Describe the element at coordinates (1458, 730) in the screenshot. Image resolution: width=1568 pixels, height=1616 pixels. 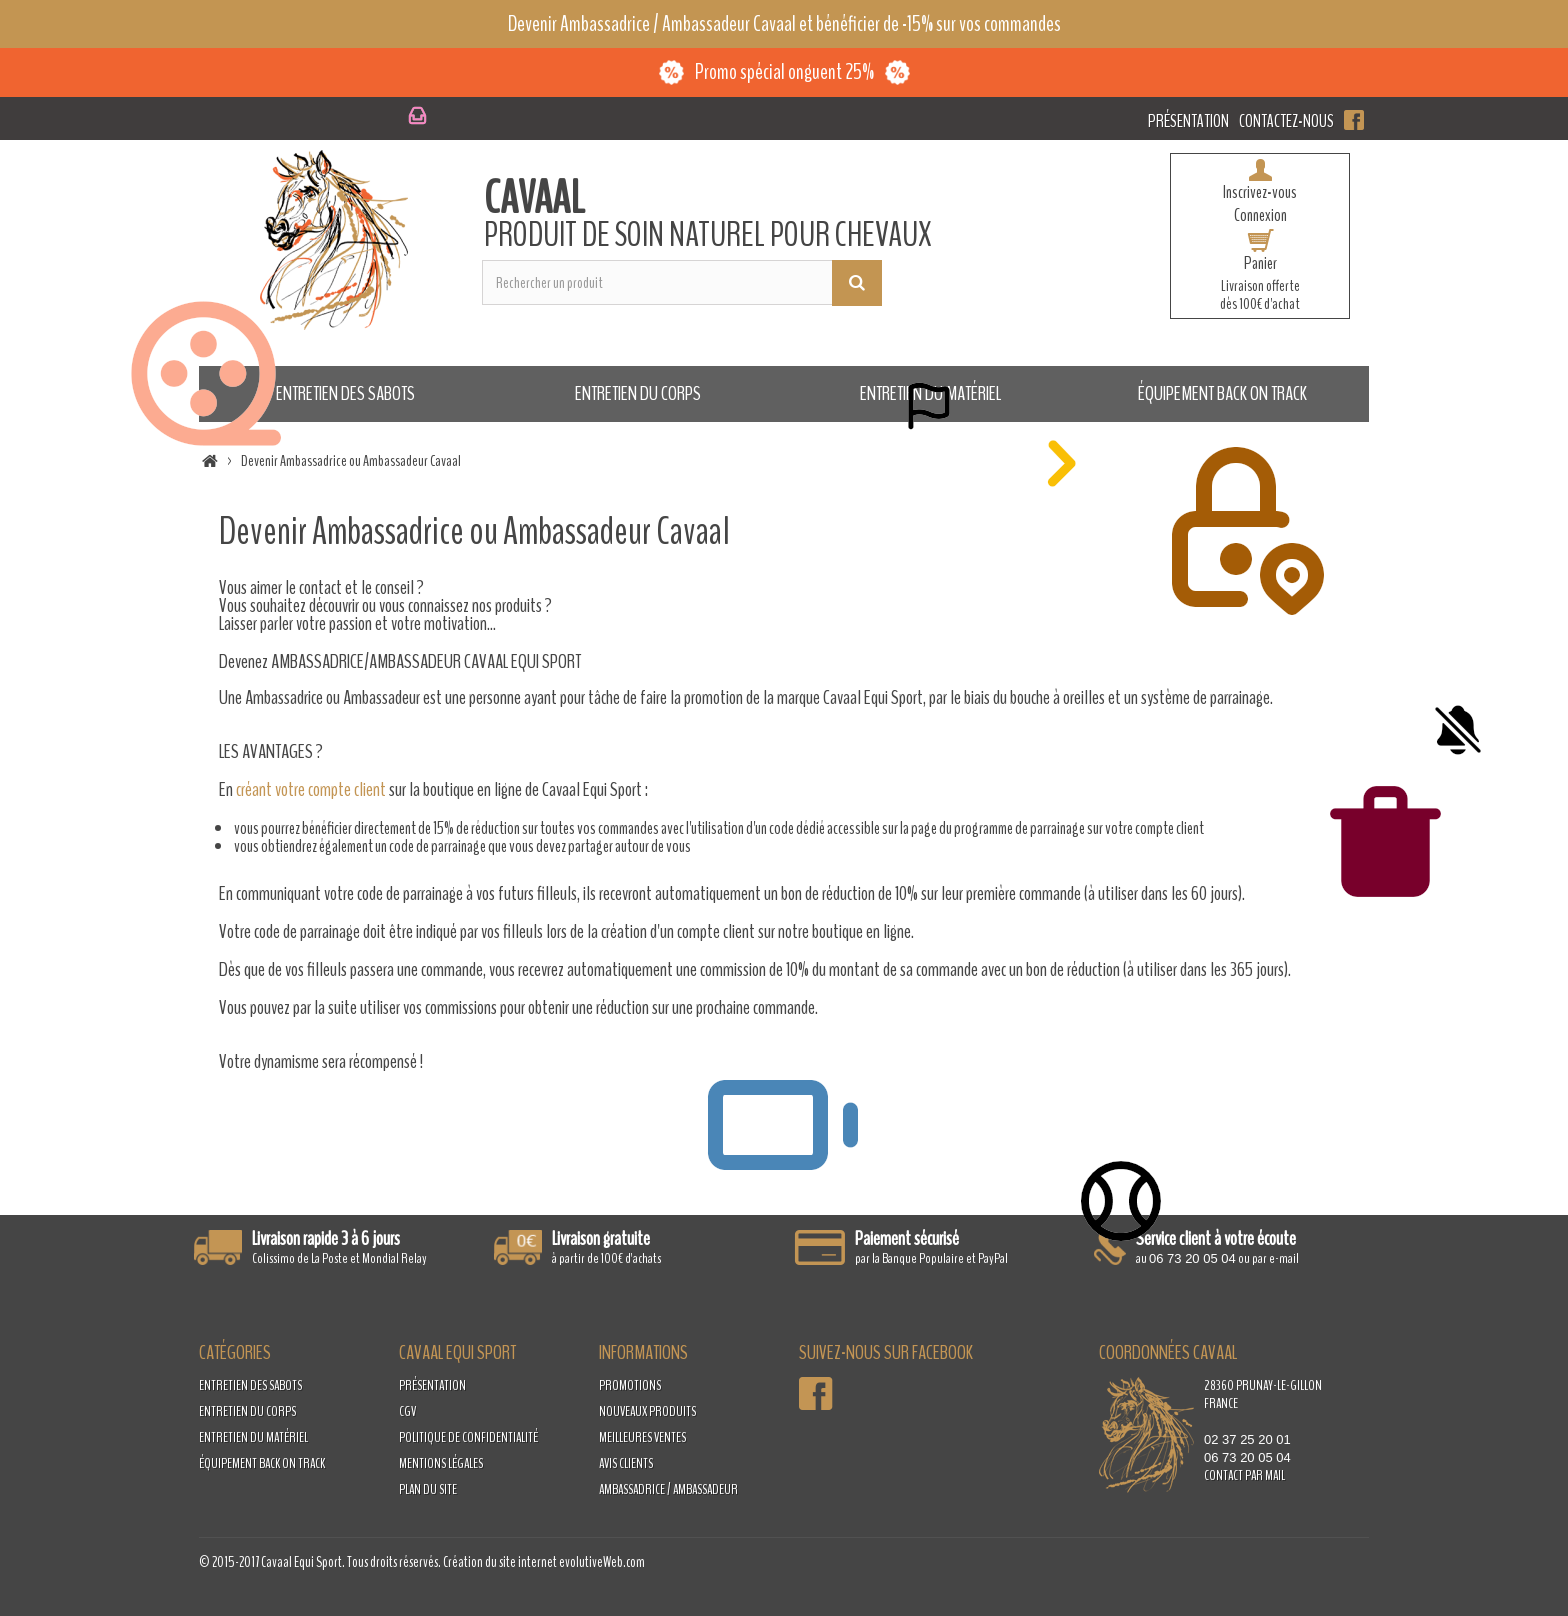
I see `mute or disable notifications` at that location.